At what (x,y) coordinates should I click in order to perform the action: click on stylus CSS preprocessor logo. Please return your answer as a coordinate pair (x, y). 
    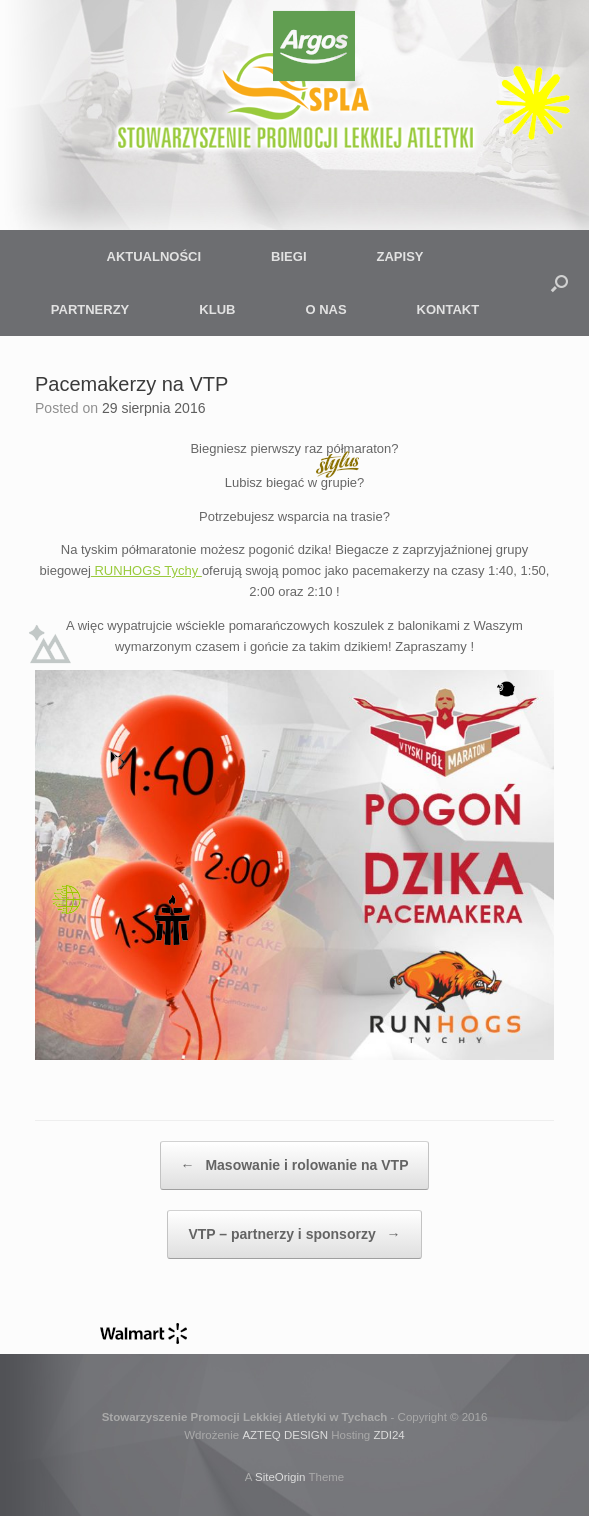
    Looking at the image, I should click on (337, 464).